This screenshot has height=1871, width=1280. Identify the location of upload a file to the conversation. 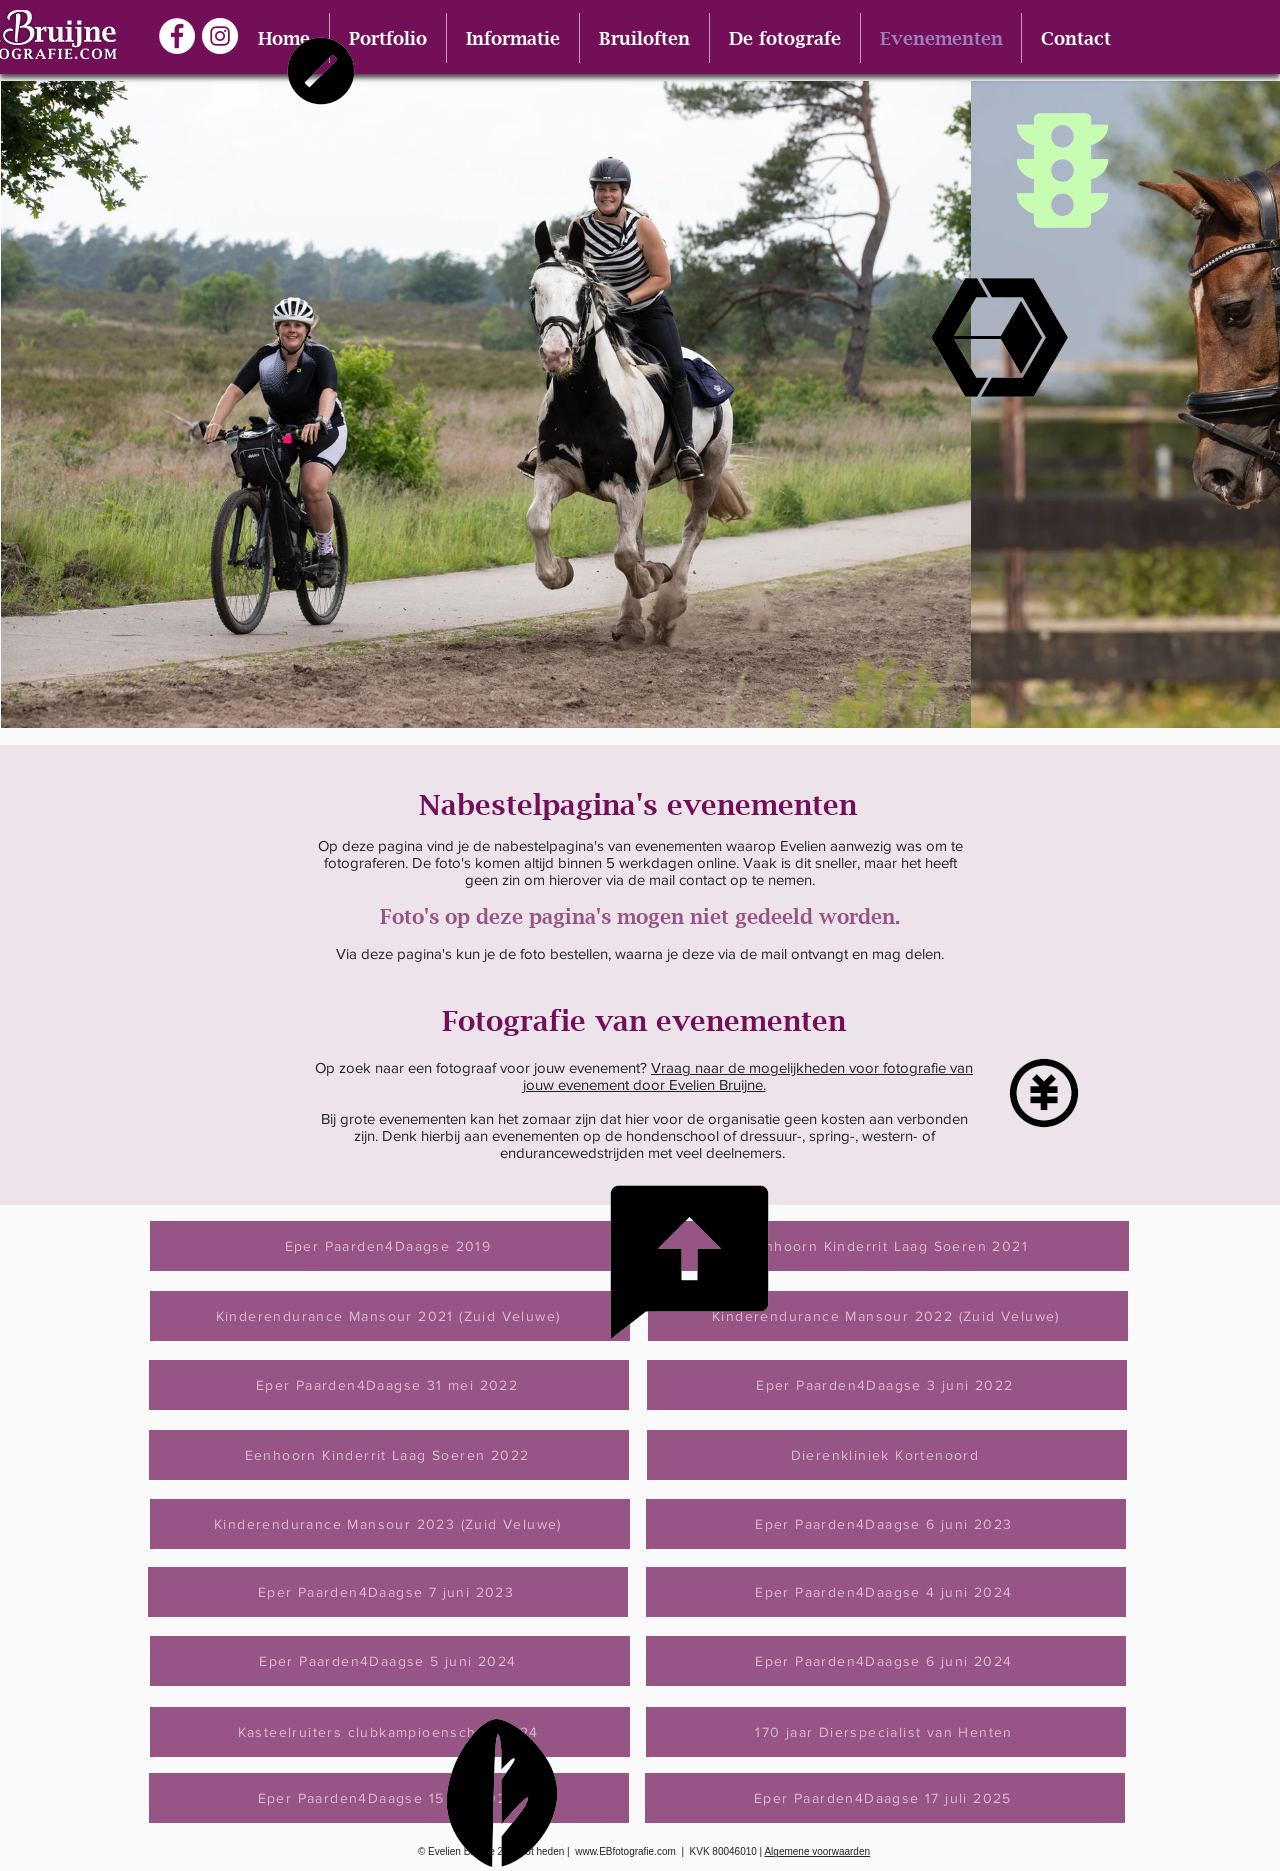
(689, 1256).